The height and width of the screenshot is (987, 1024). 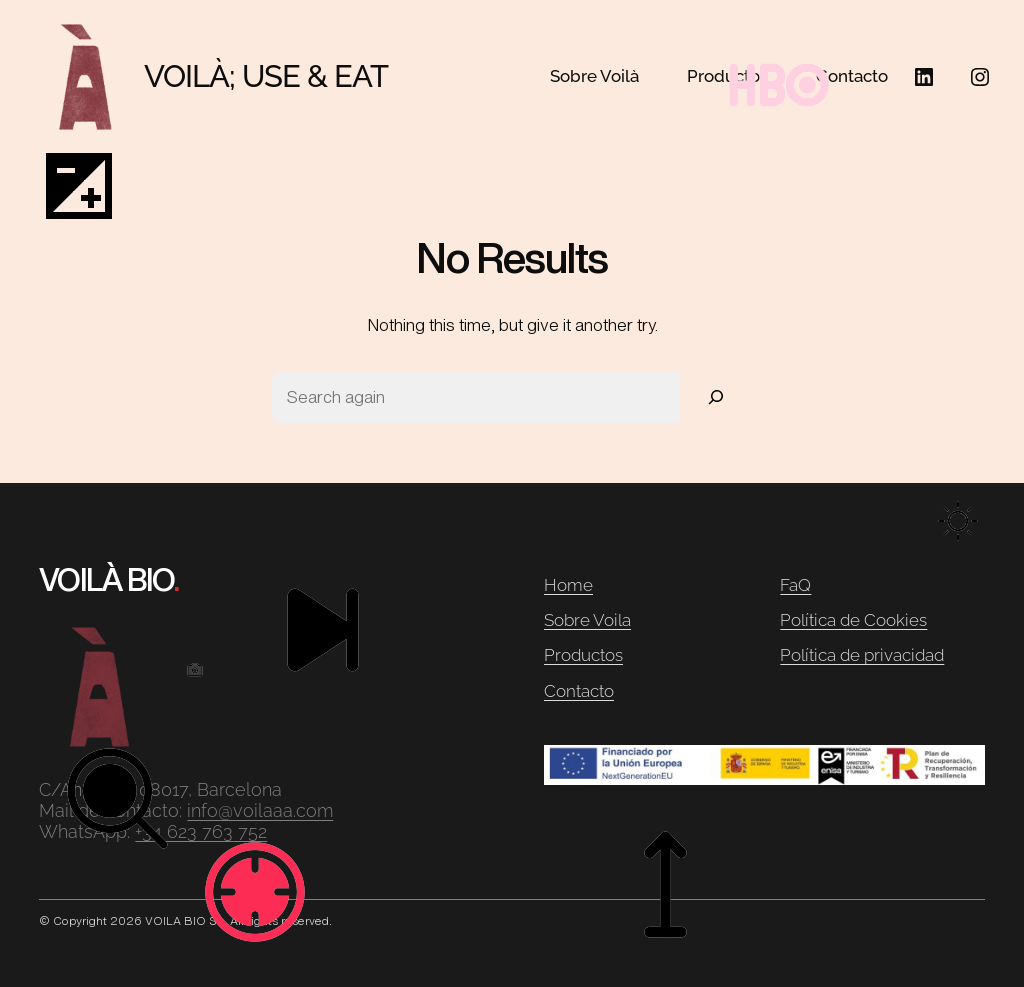 I want to click on open the HBO streaming app, so click(x=777, y=85).